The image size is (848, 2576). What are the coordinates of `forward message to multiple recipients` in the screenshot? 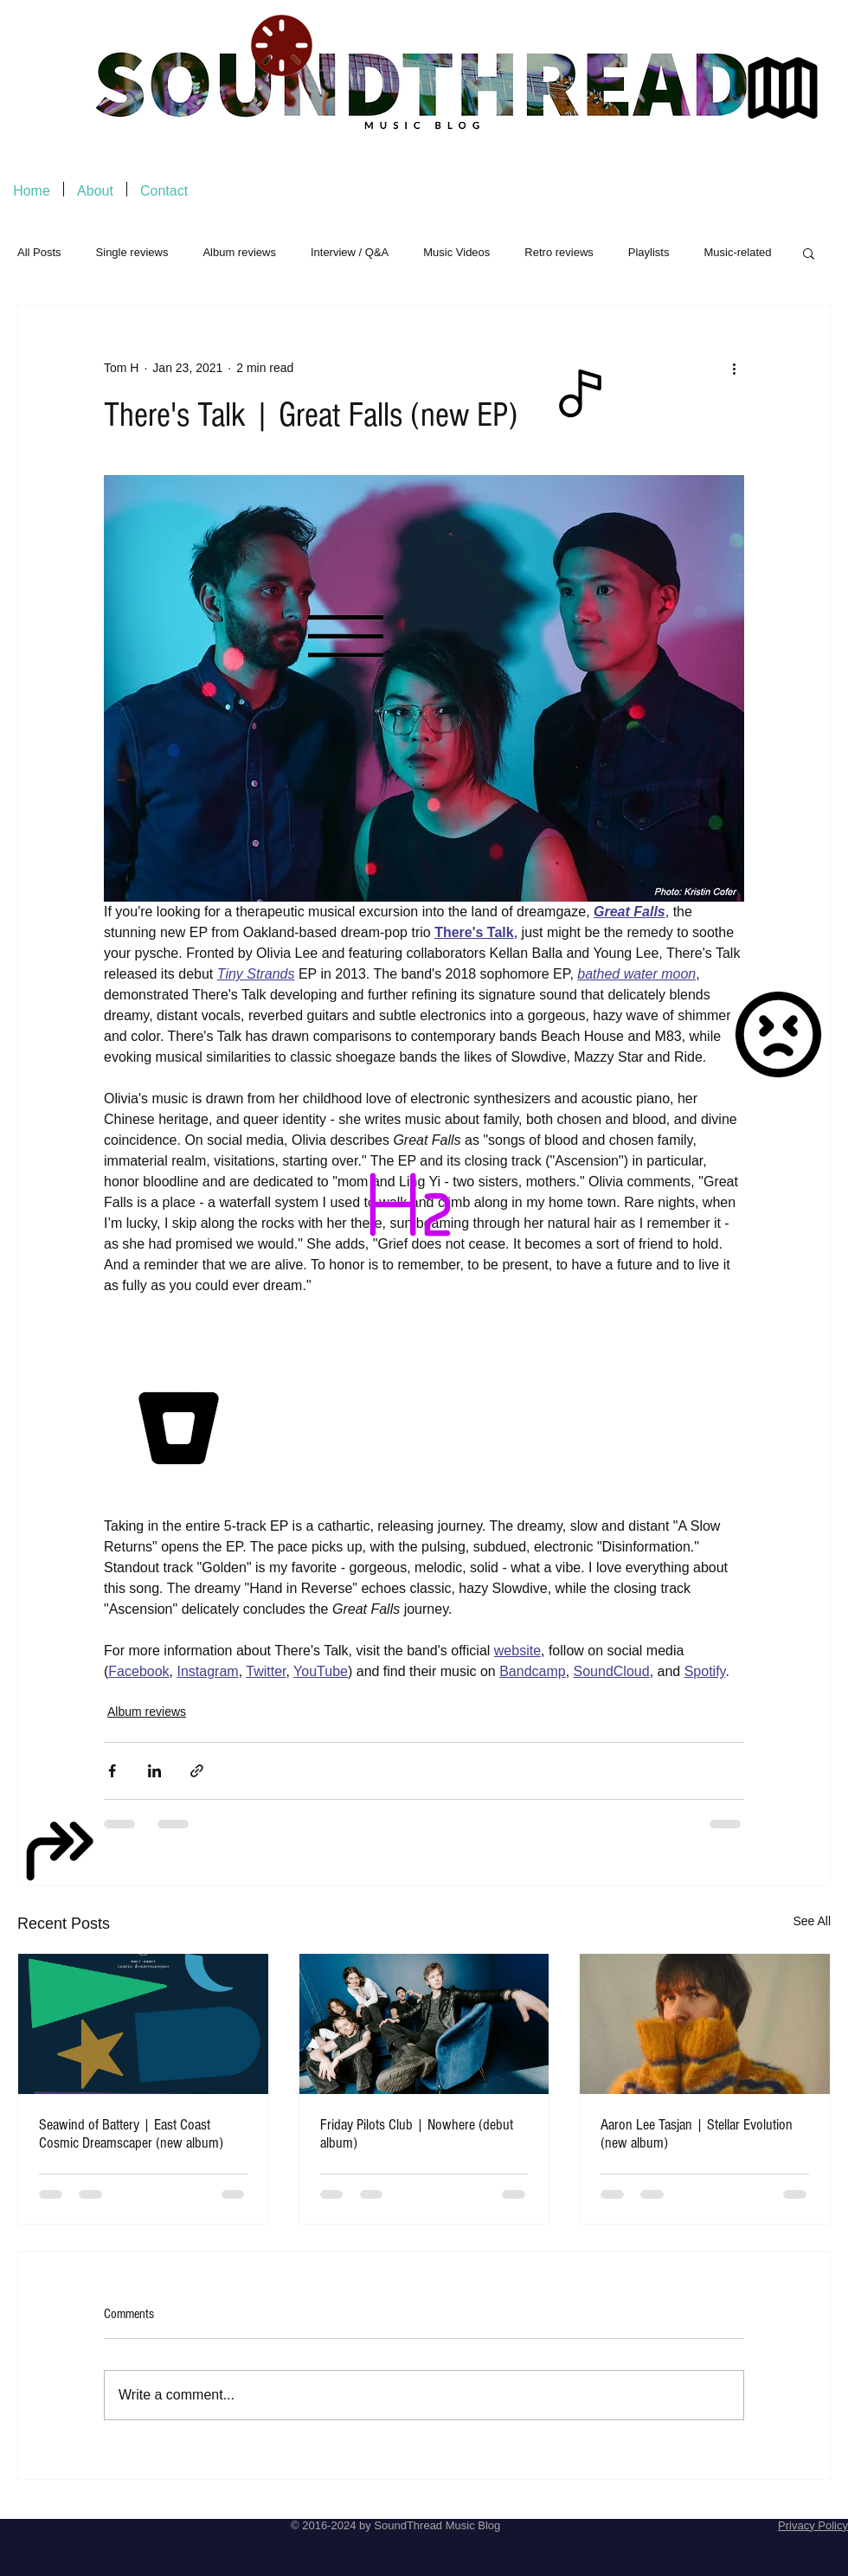 It's located at (61, 1853).